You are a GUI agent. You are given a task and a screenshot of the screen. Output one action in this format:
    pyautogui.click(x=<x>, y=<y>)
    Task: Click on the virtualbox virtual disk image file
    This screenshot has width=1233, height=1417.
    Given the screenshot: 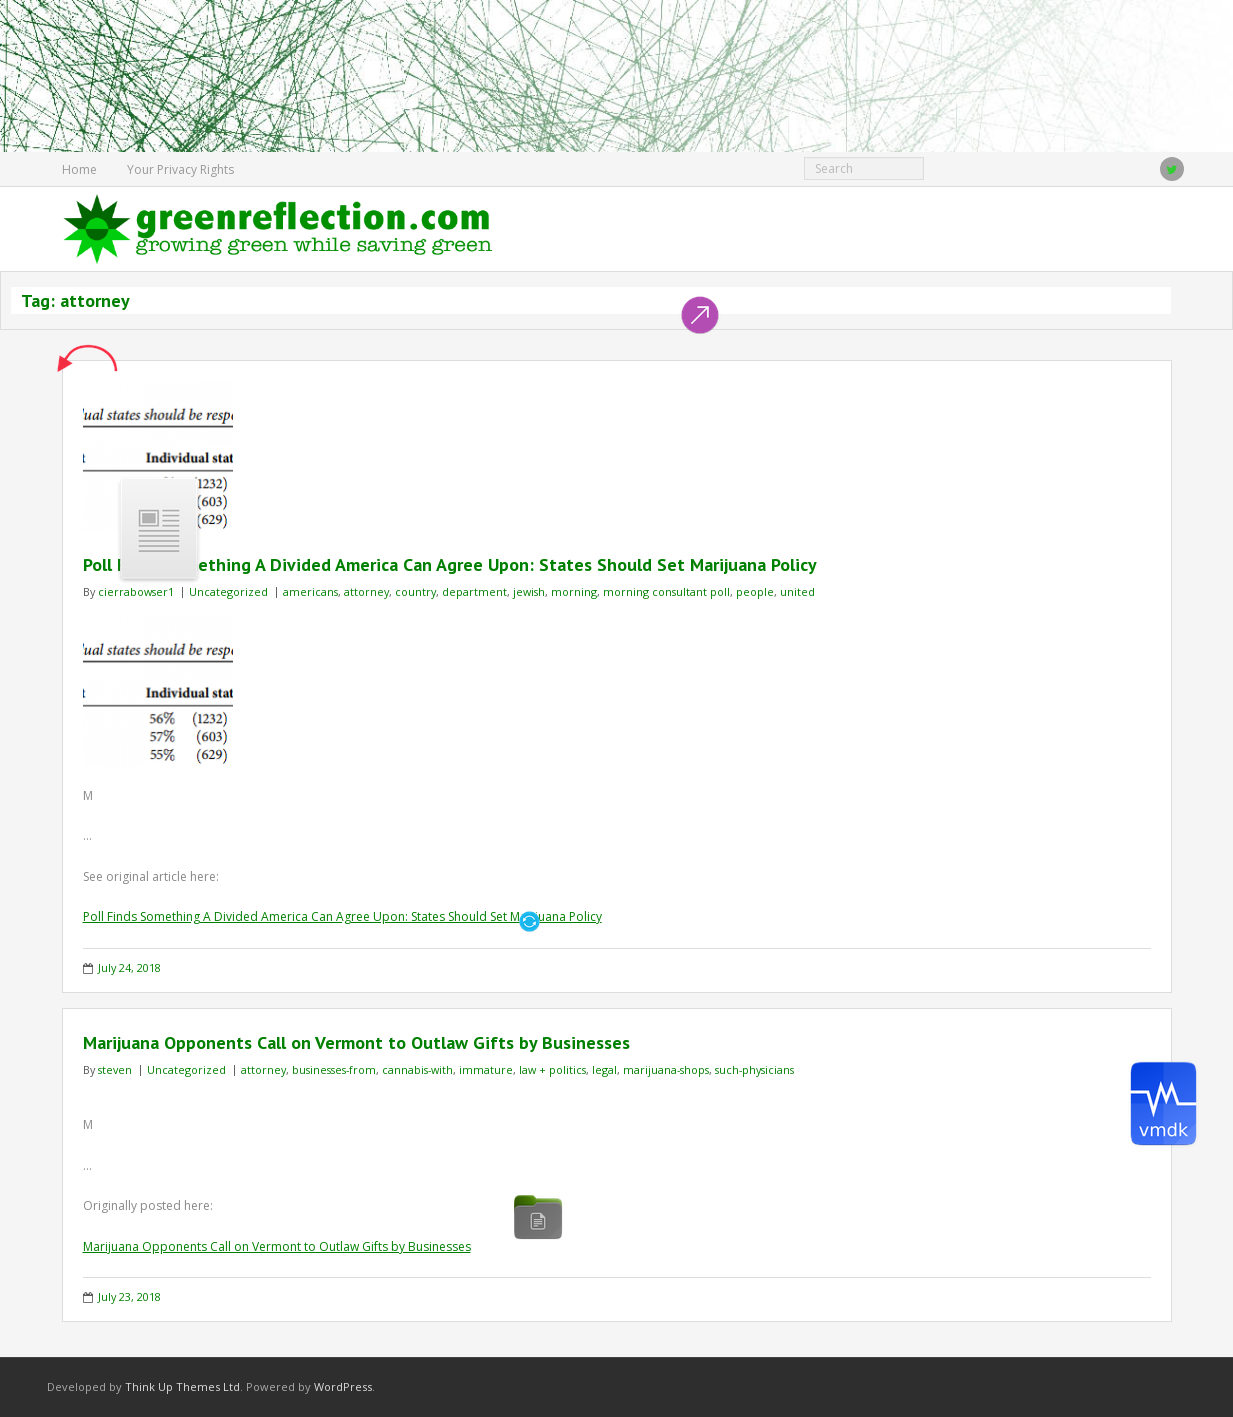 What is the action you would take?
    pyautogui.click(x=1163, y=1103)
    